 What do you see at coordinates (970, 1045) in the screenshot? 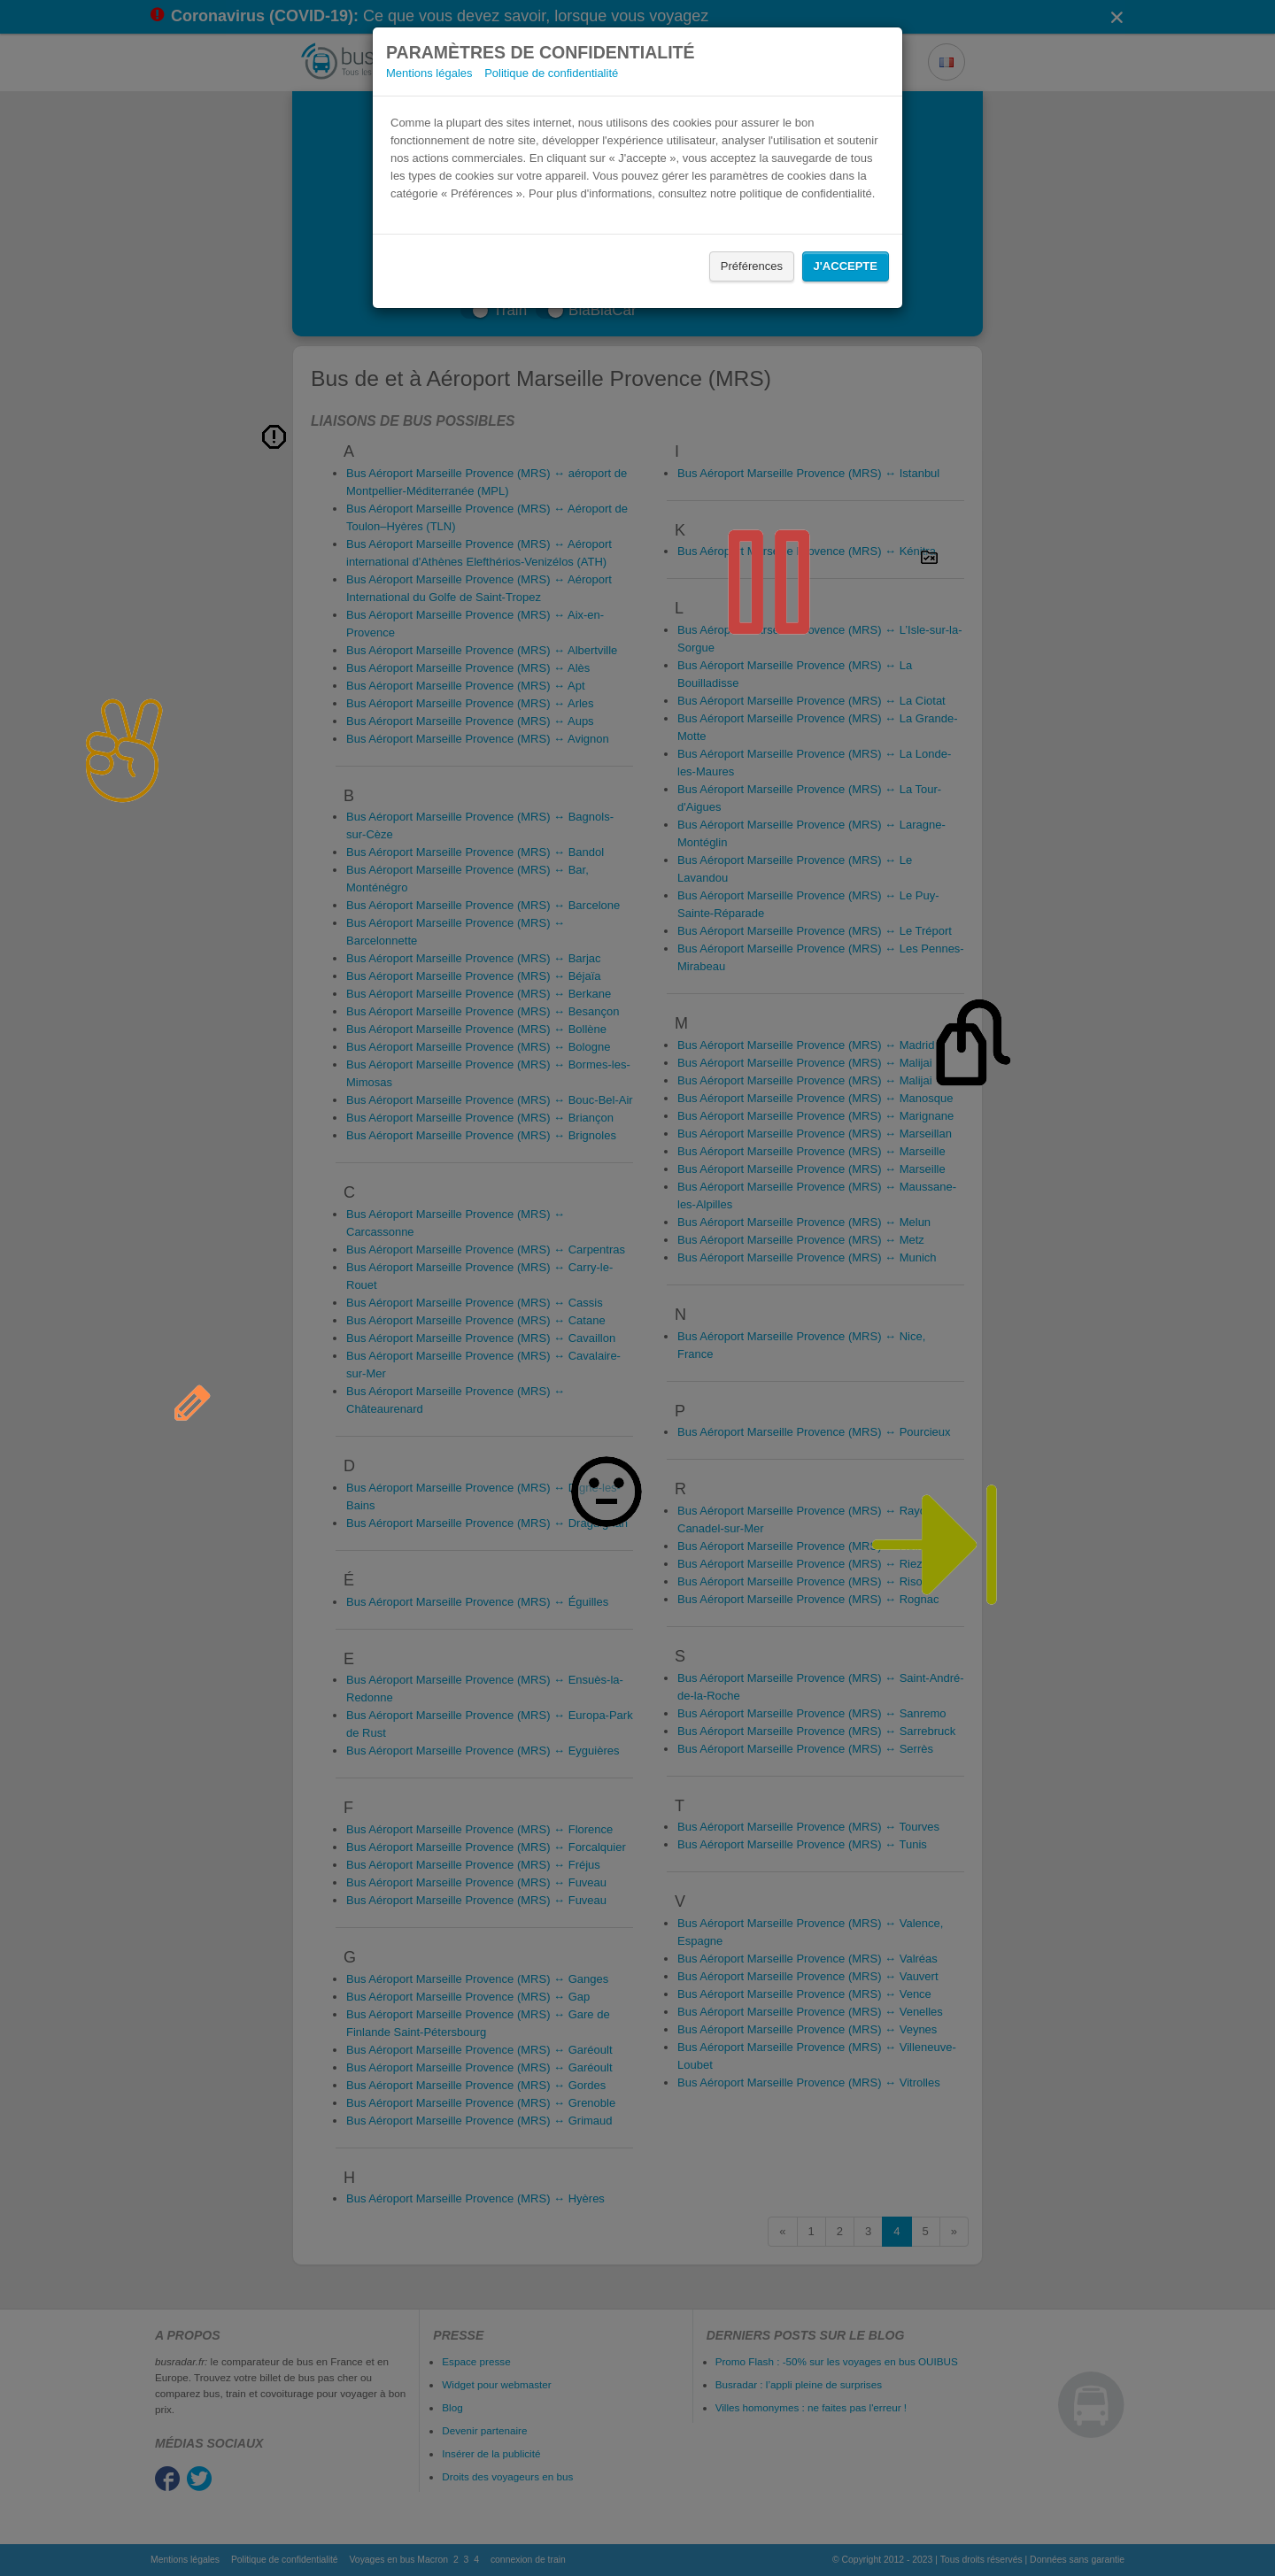
I see `select tea or hot beverage option` at bounding box center [970, 1045].